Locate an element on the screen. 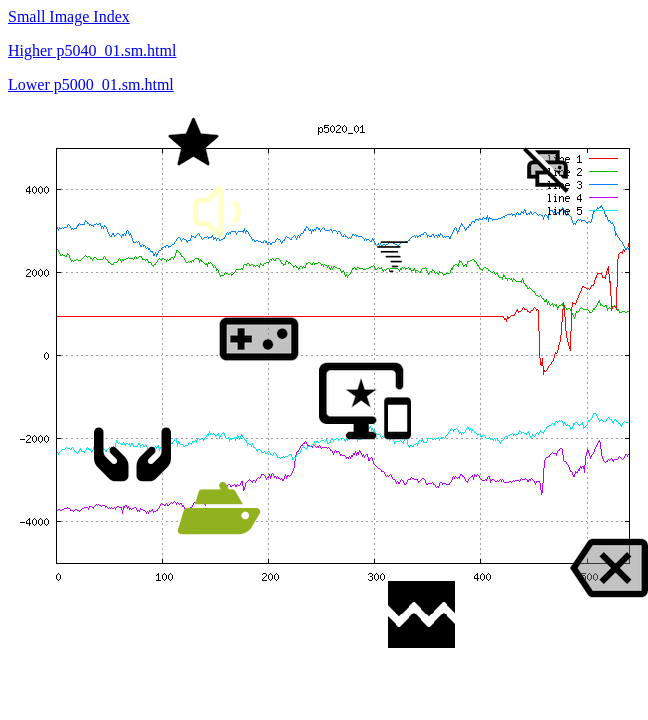 The height and width of the screenshot is (720, 648). select ferry as transportation mode is located at coordinates (219, 508).